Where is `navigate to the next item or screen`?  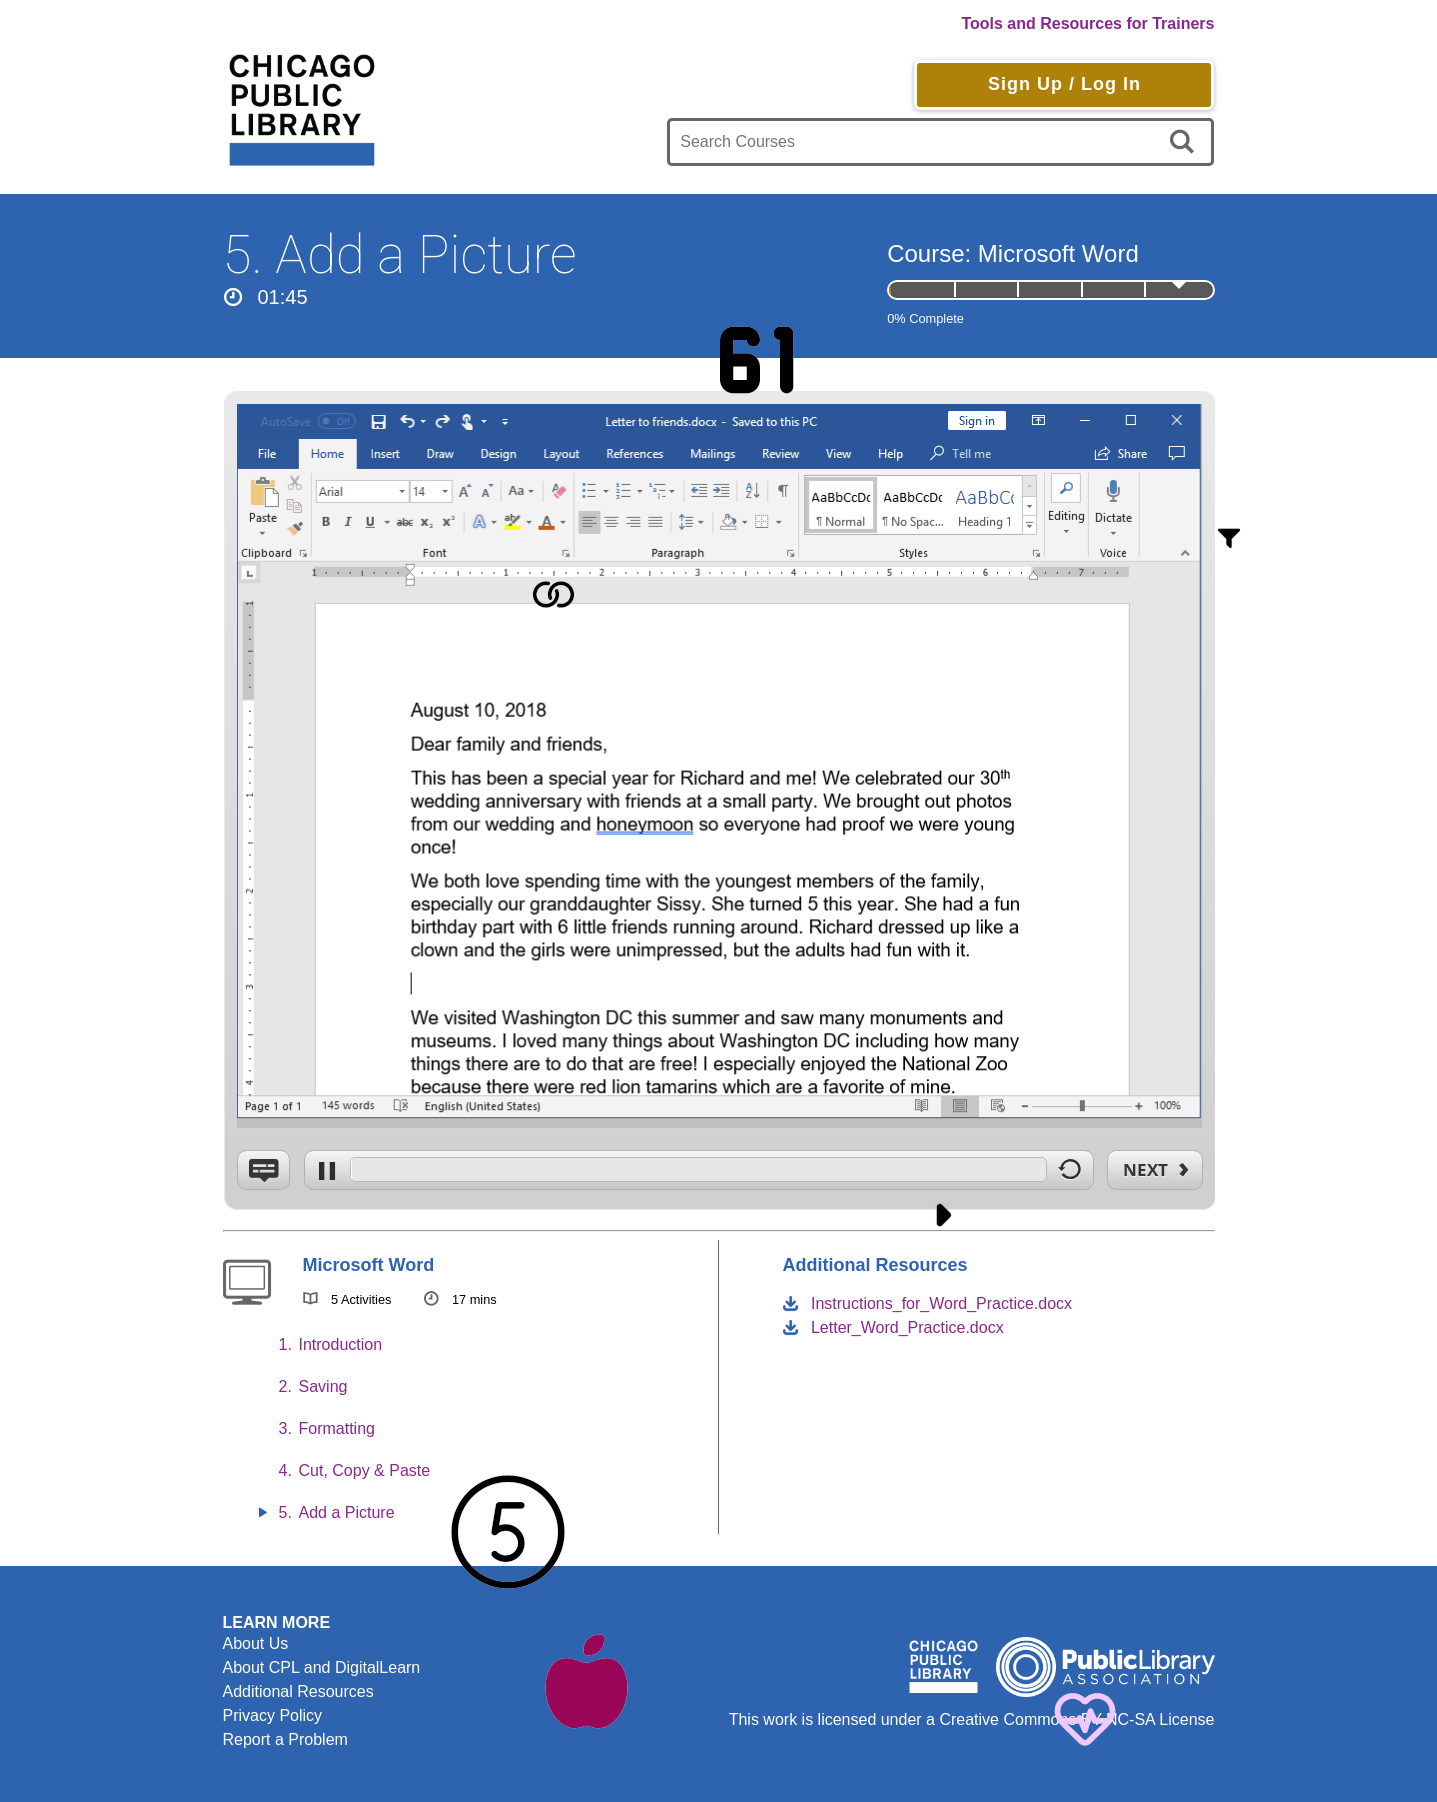
navigate to the next item or screen is located at coordinates (943, 1215).